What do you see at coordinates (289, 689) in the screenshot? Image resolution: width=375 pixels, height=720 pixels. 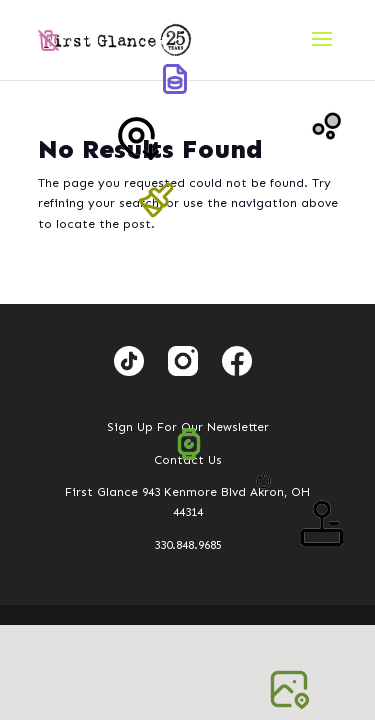 I see `pin a photo to a specific location` at bounding box center [289, 689].